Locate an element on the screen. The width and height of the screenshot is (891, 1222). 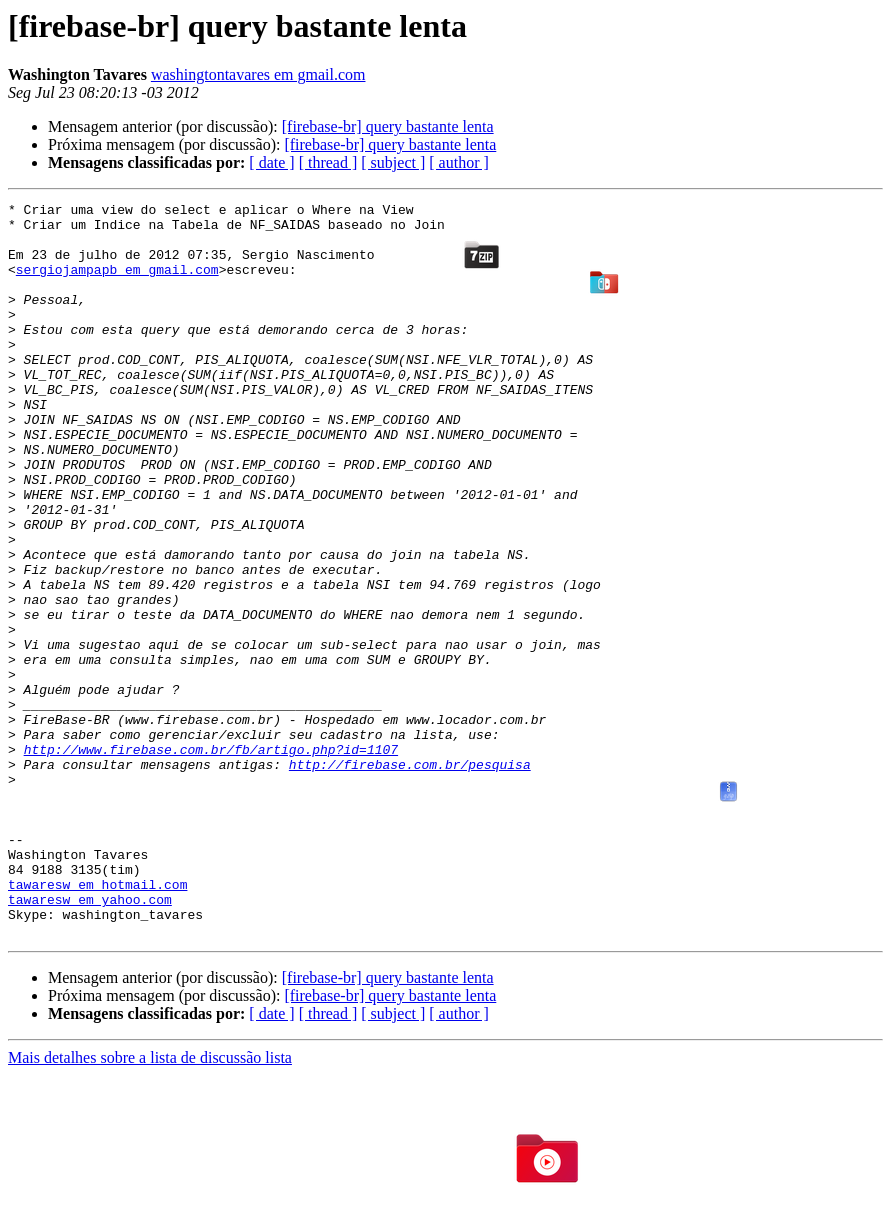
open folder containing youtube music files is located at coordinates (547, 1160).